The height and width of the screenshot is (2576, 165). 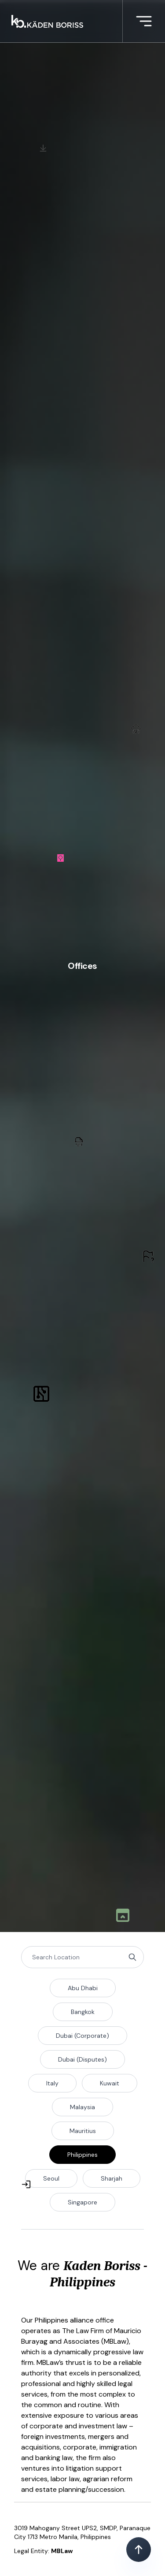 I want to click on download a file or document, so click(x=43, y=148).